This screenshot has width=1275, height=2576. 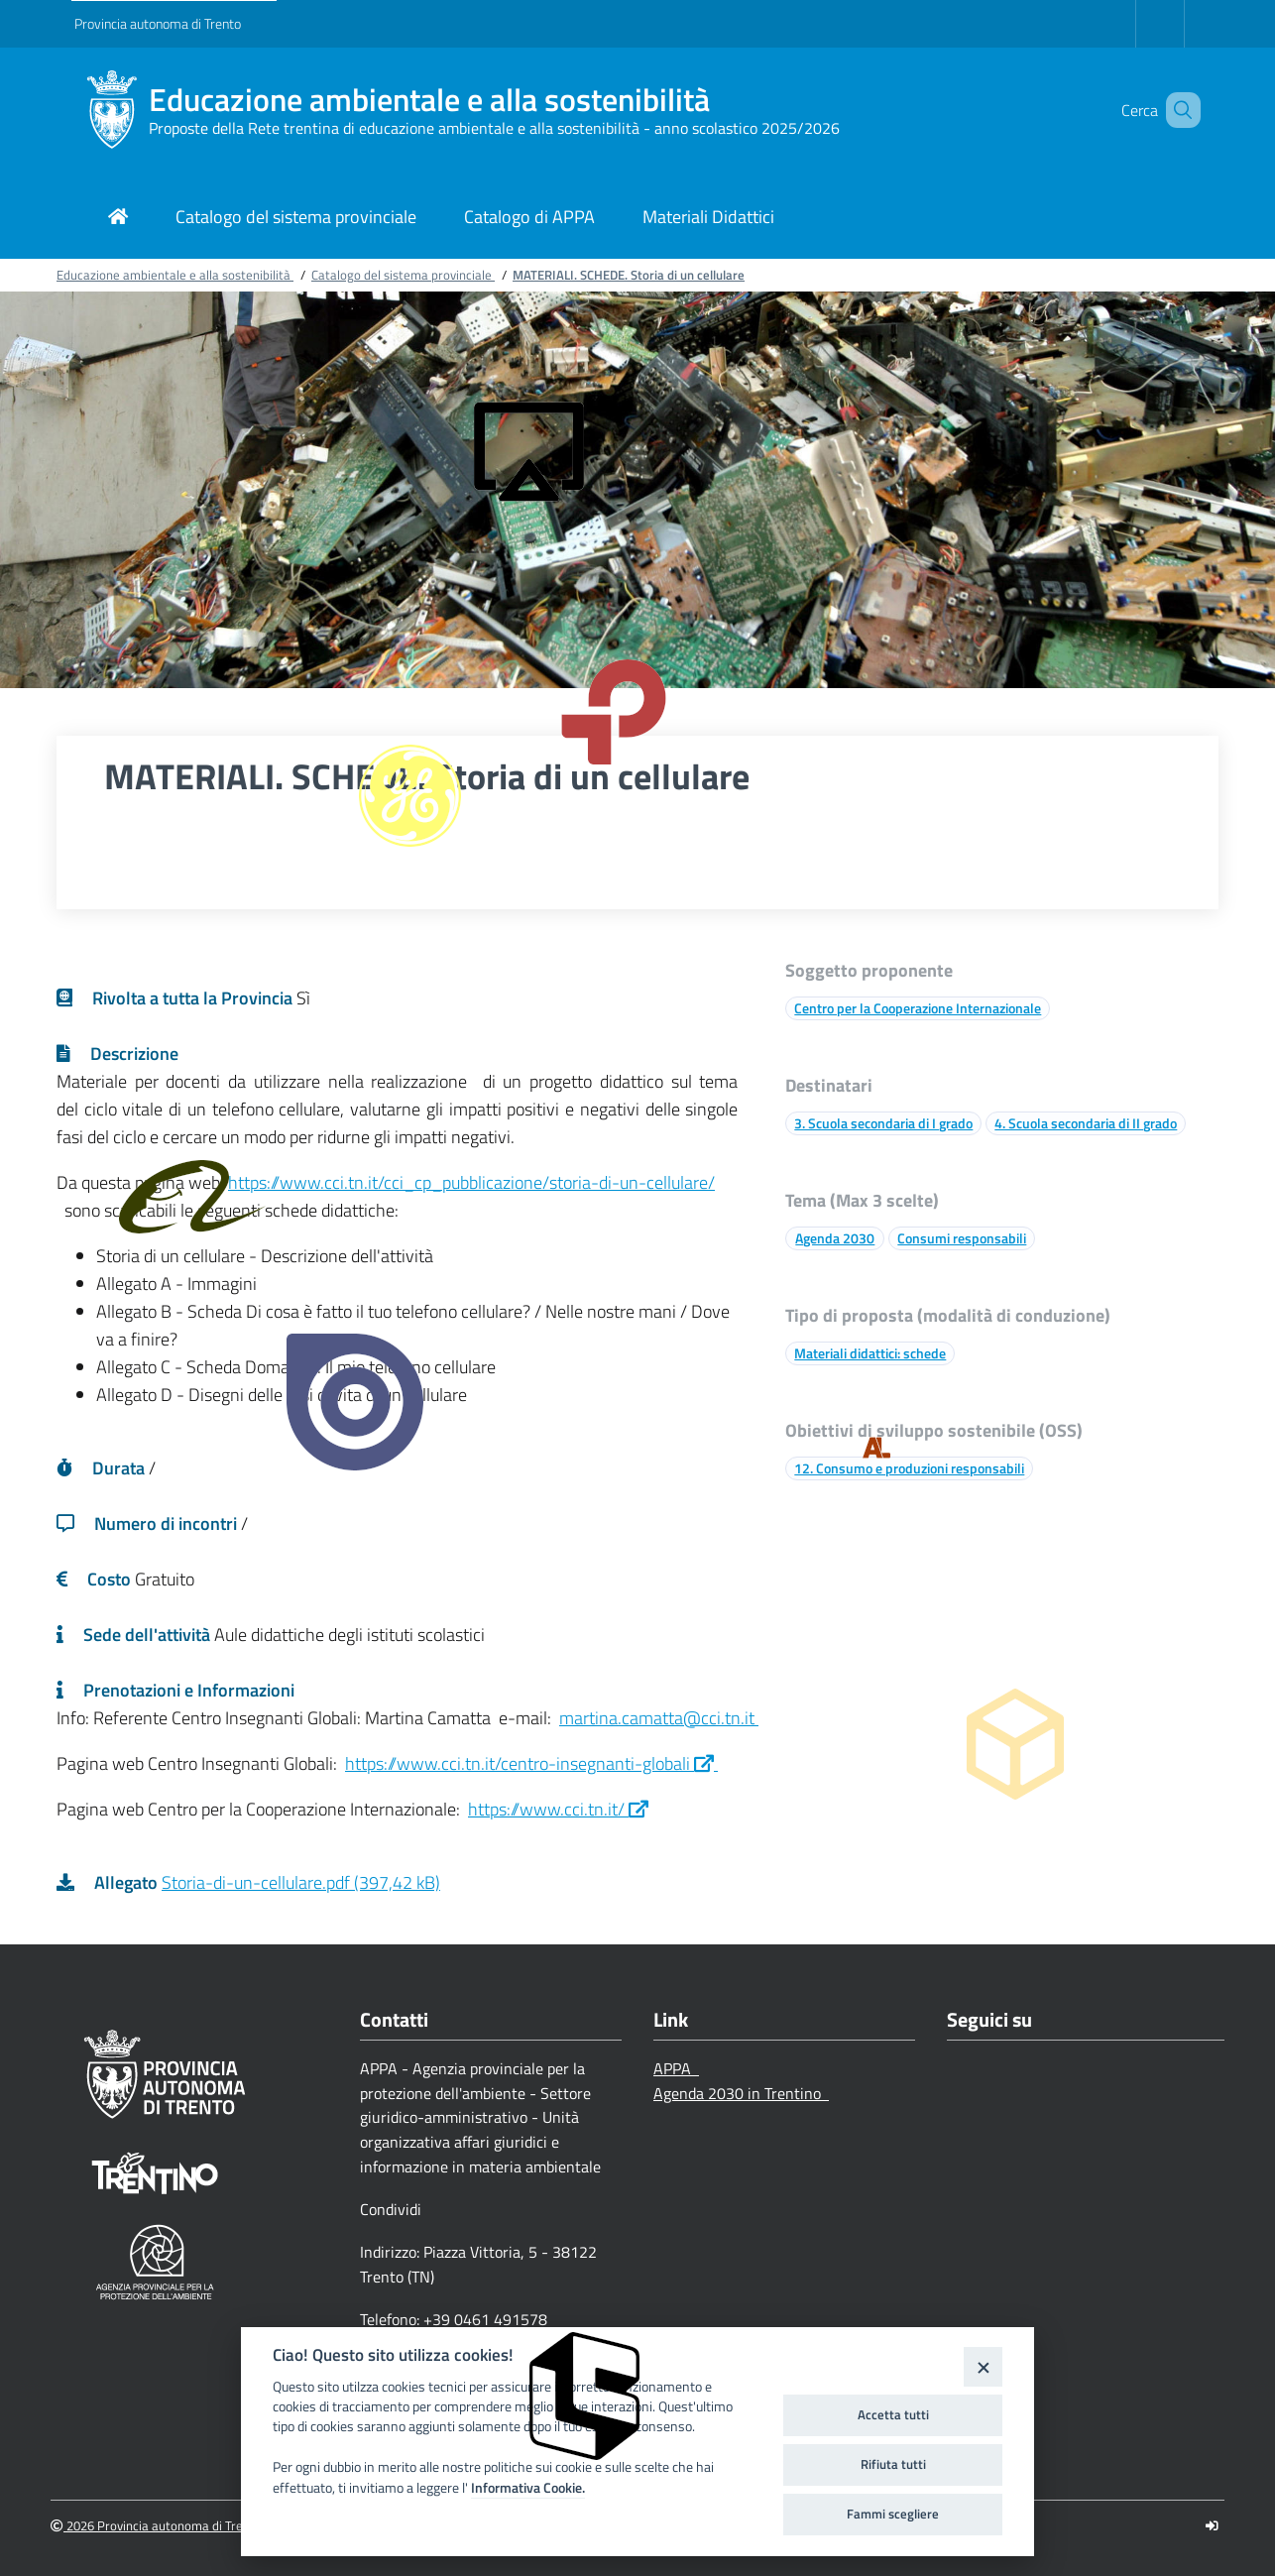 What do you see at coordinates (355, 1402) in the screenshot?
I see `open Issuu digital publishing platform` at bounding box center [355, 1402].